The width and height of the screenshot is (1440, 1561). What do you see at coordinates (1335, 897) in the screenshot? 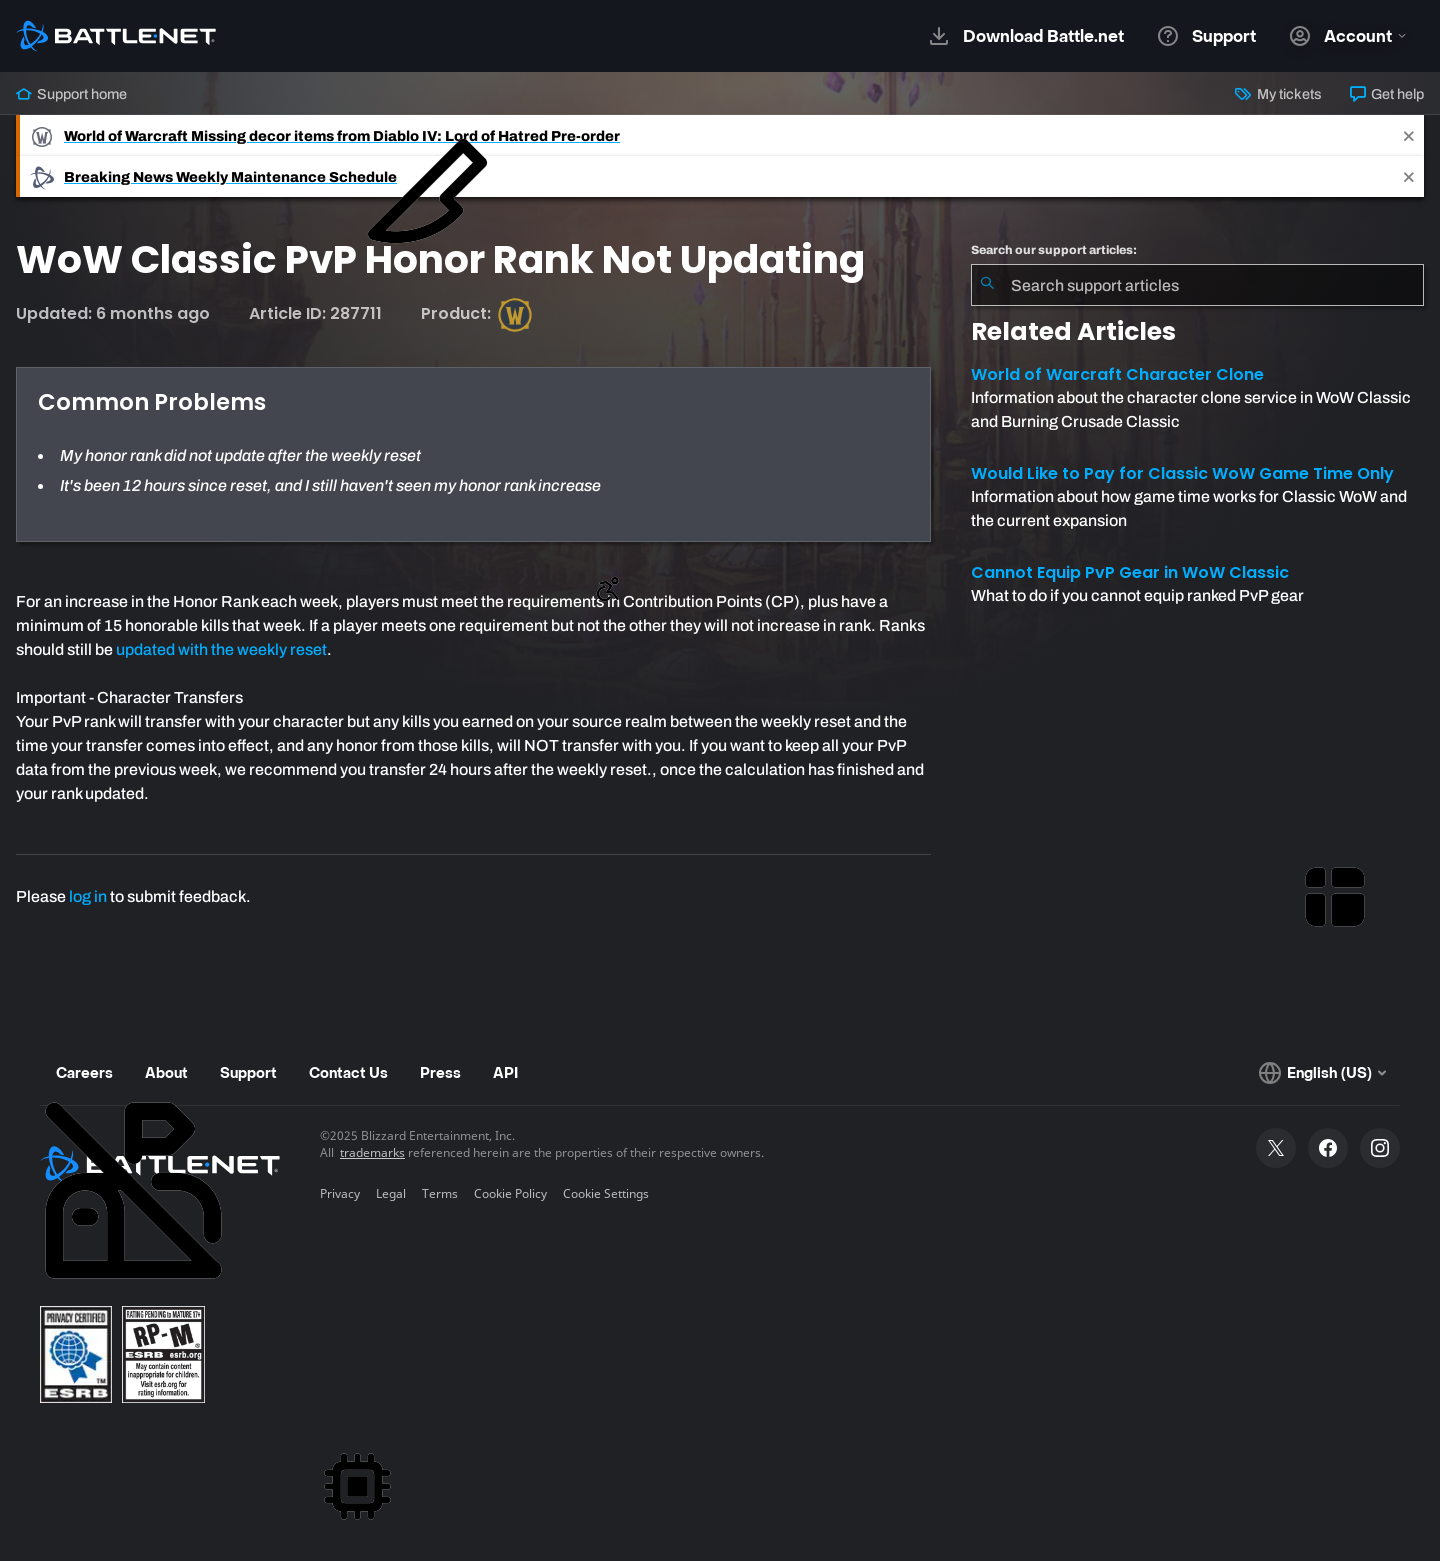
I see `view data in table format` at bounding box center [1335, 897].